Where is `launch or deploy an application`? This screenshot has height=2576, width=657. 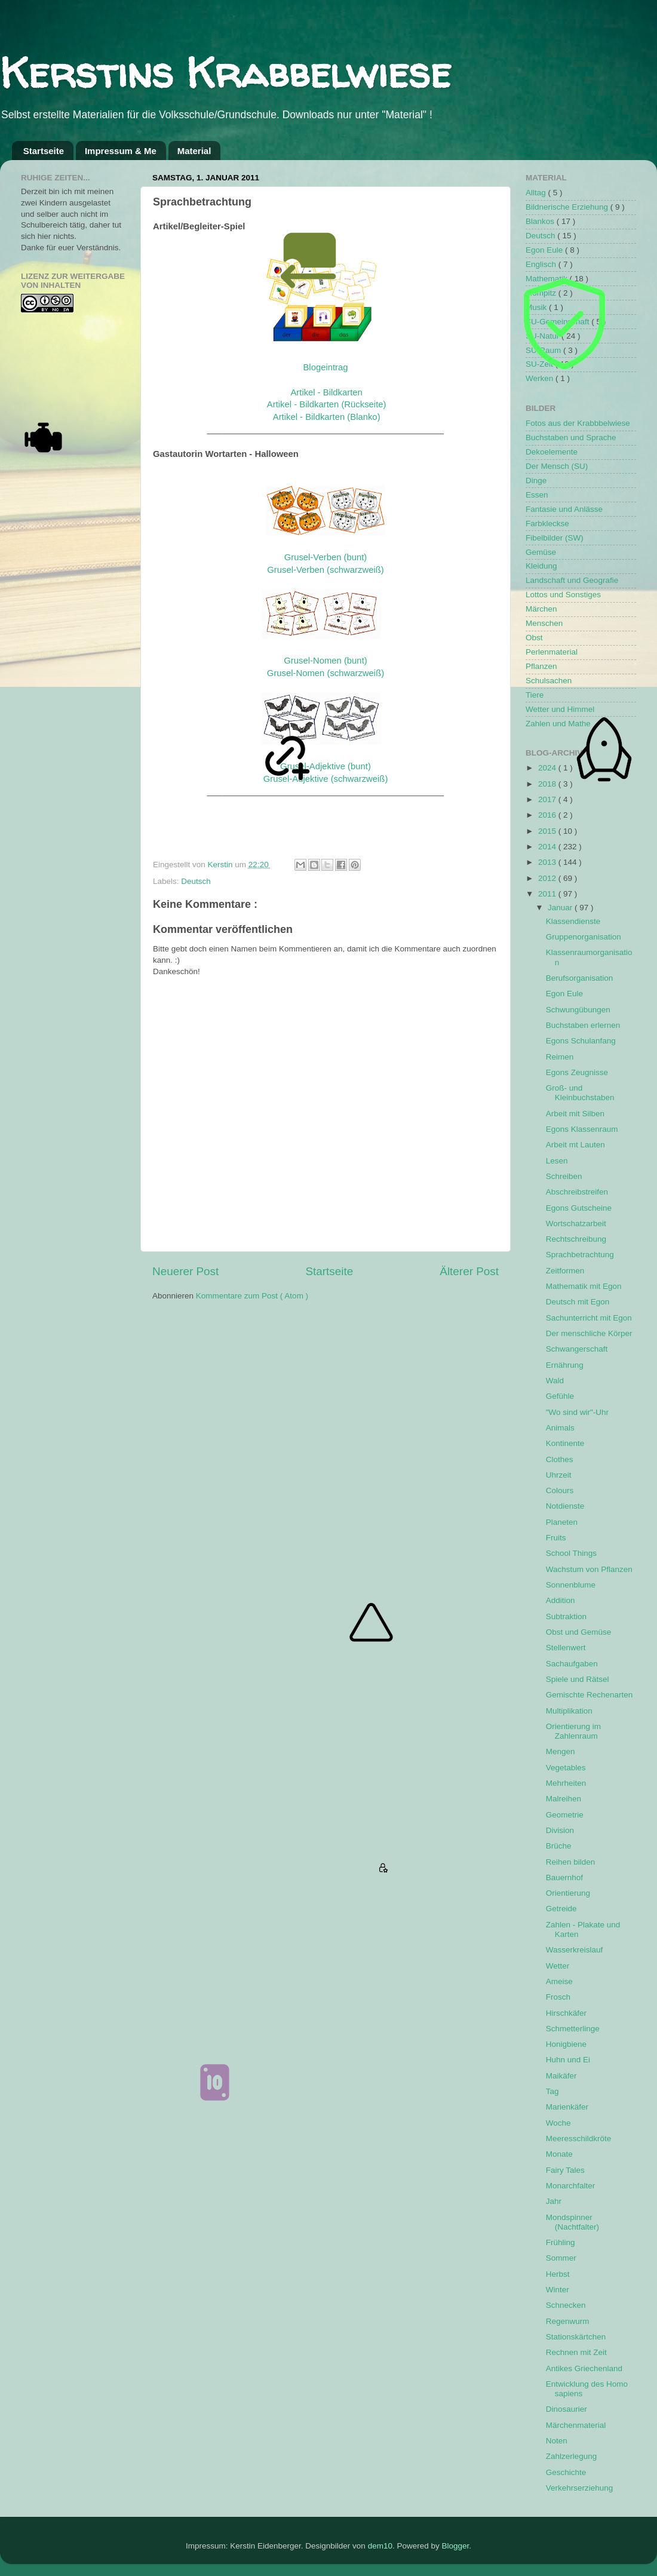
launch or deploy an application is located at coordinates (604, 751).